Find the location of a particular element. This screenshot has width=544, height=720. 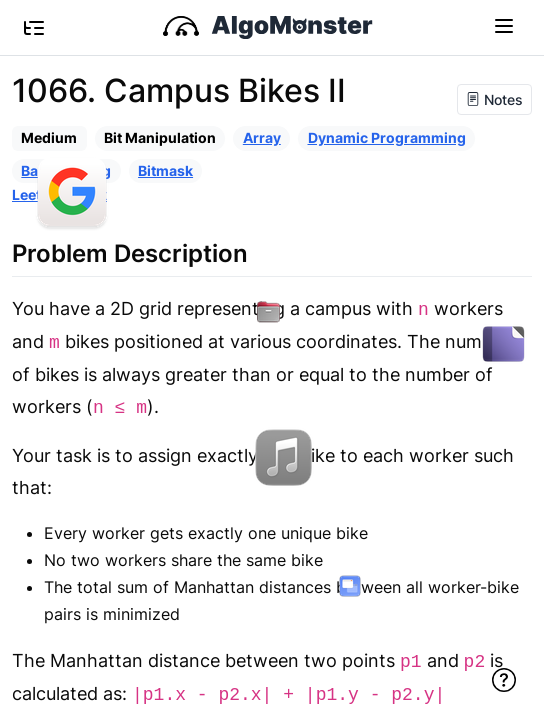

change your desktop wallpaper is located at coordinates (503, 342).